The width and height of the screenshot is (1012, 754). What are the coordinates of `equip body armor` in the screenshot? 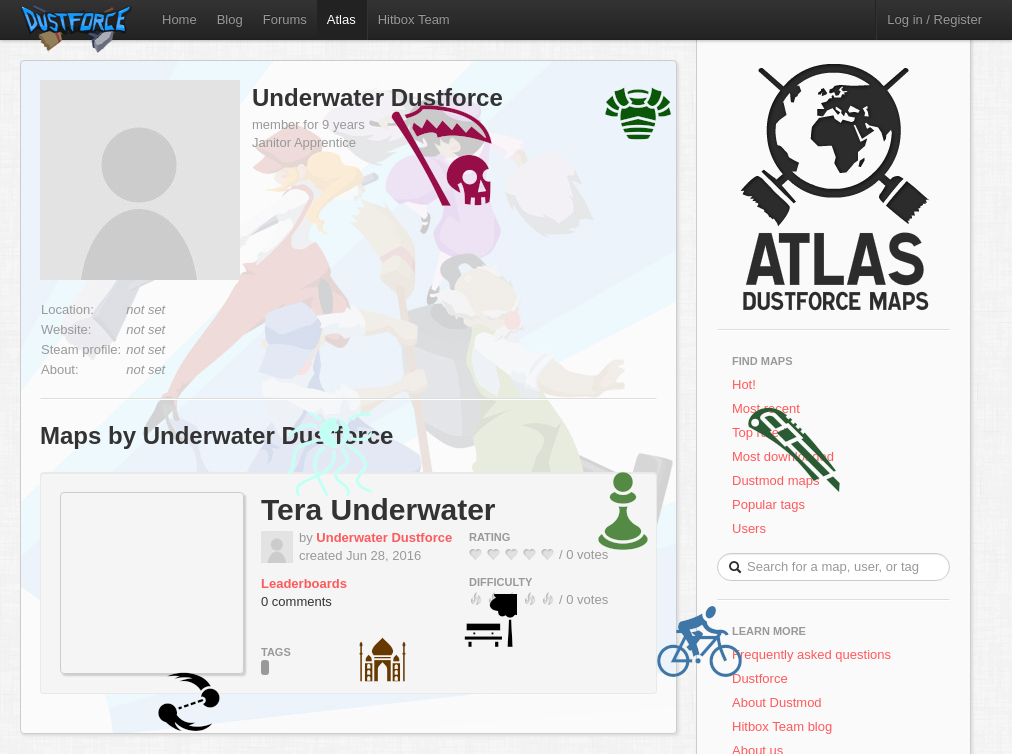 It's located at (638, 113).